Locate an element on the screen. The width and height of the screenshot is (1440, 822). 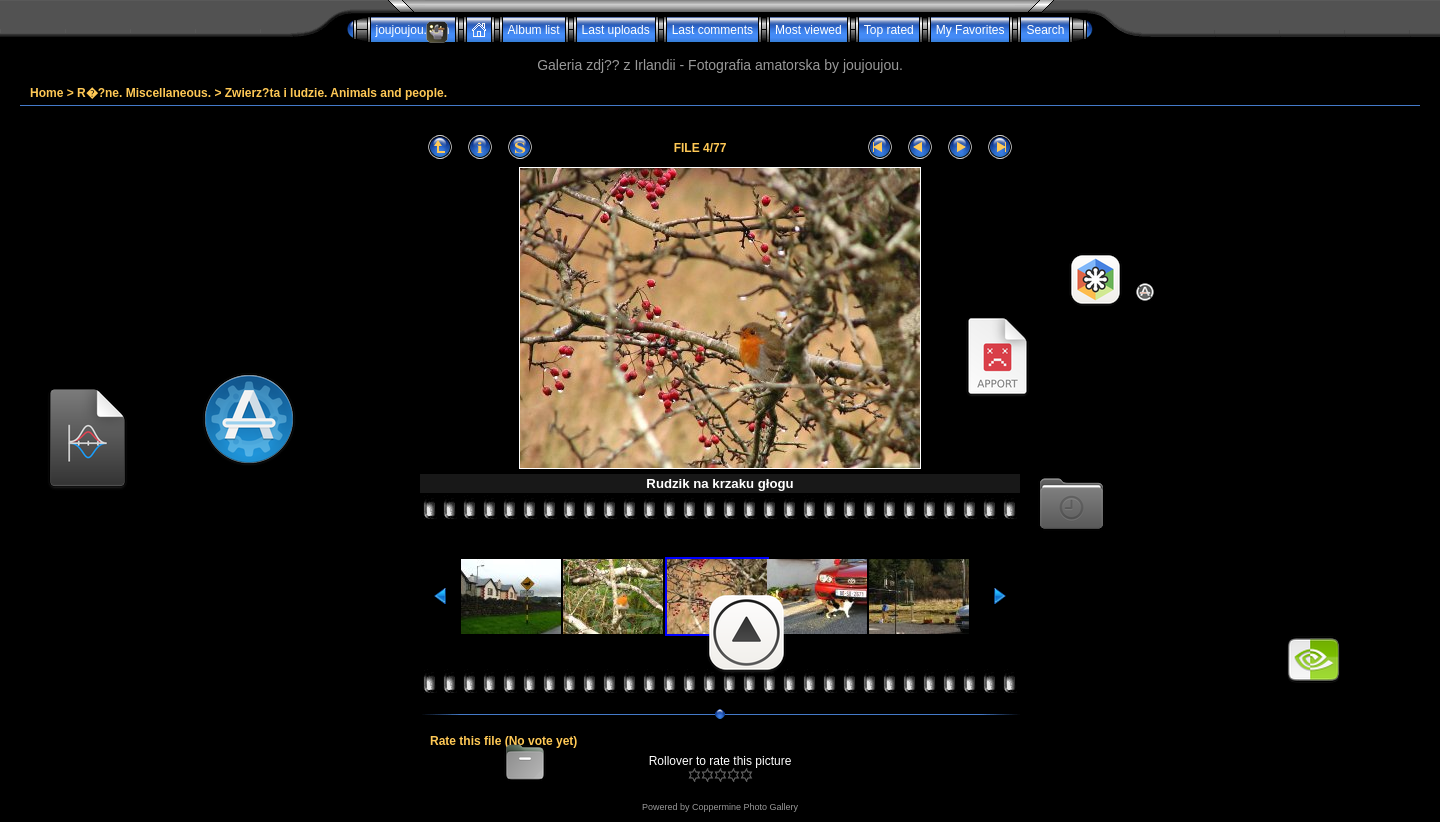
open forge sparks app for git forge notifications is located at coordinates (437, 32).